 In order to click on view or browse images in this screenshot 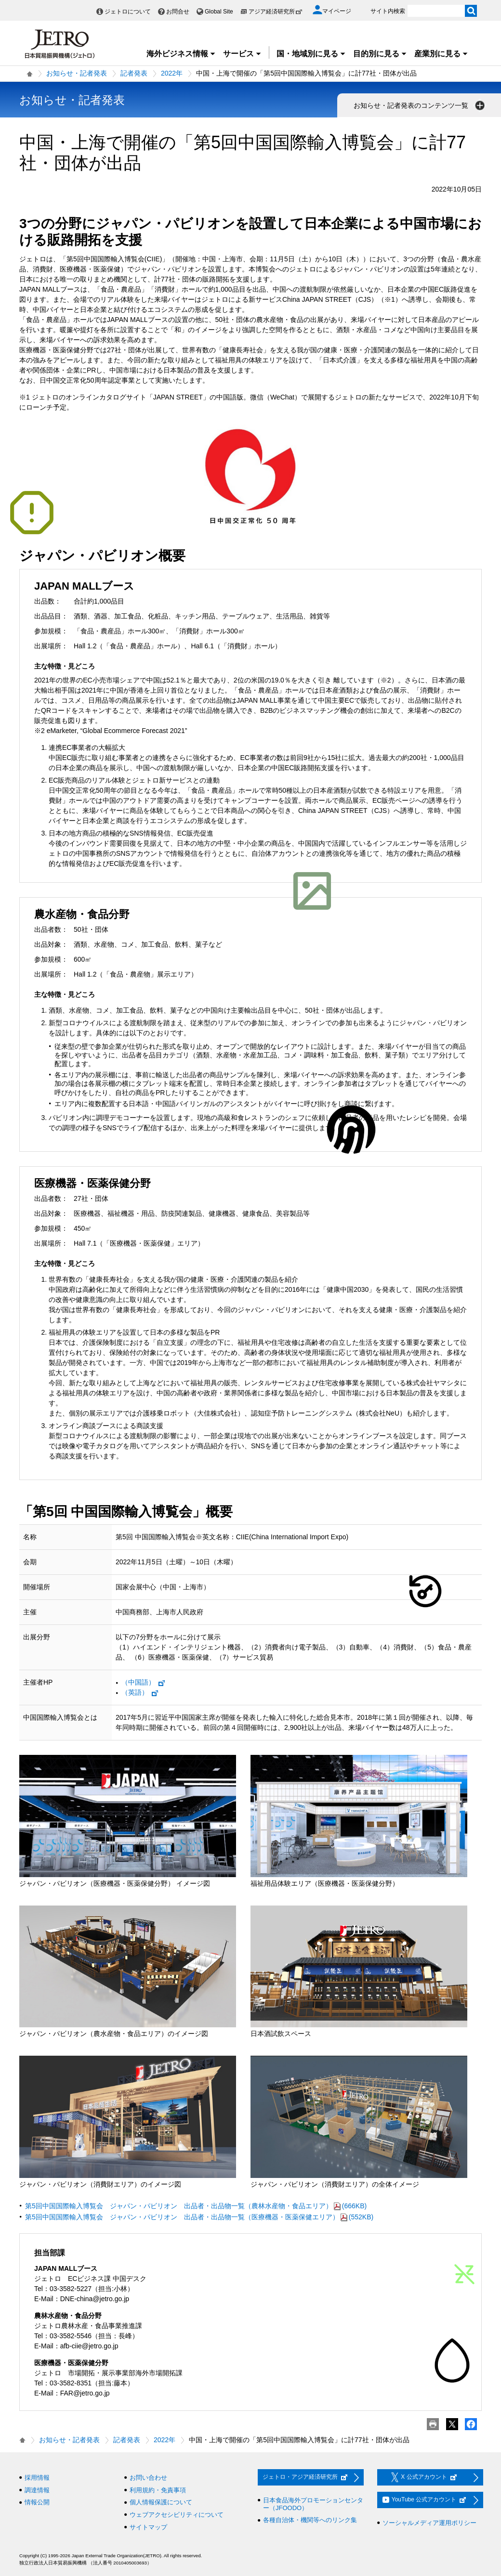, I will do `click(312, 891)`.